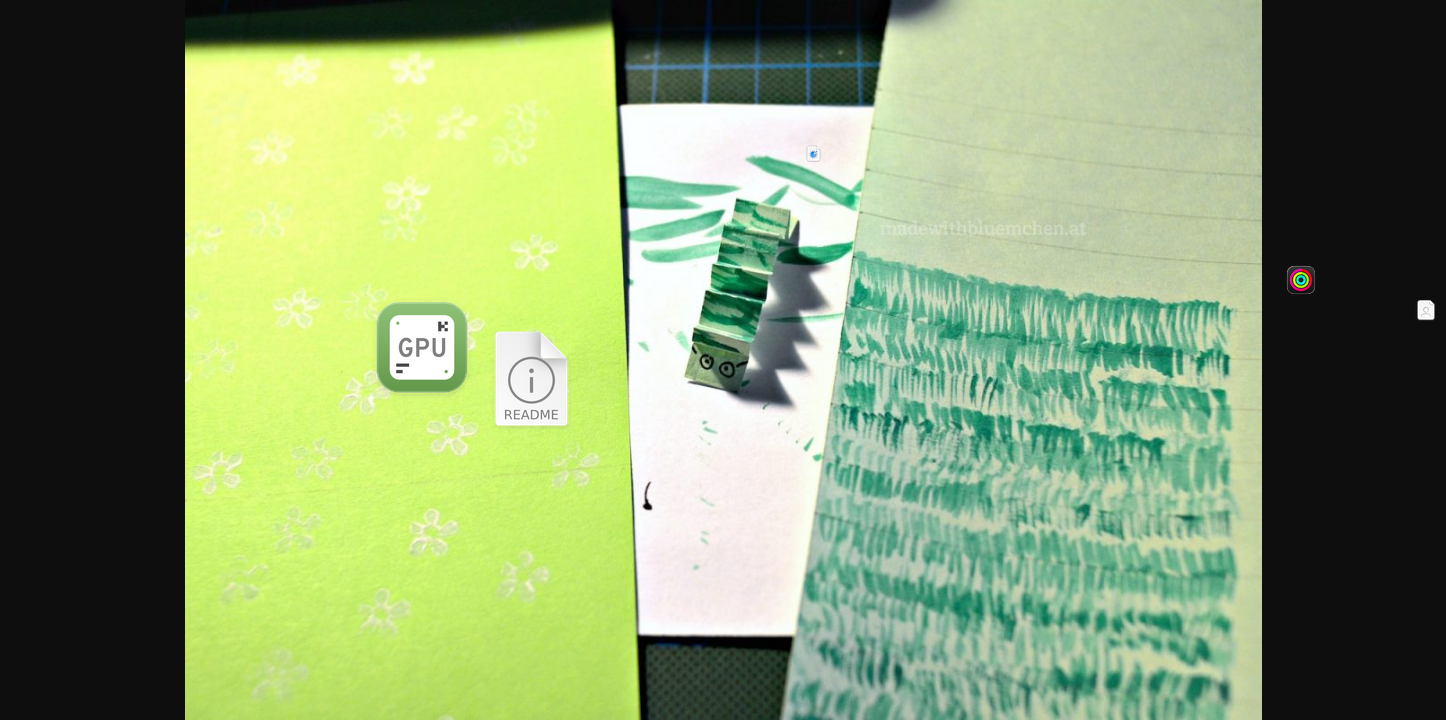  What do you see at coordinates (422, 349) in the screenshot?
I see `open graphics driver settings` at bounding box center [422, 349].